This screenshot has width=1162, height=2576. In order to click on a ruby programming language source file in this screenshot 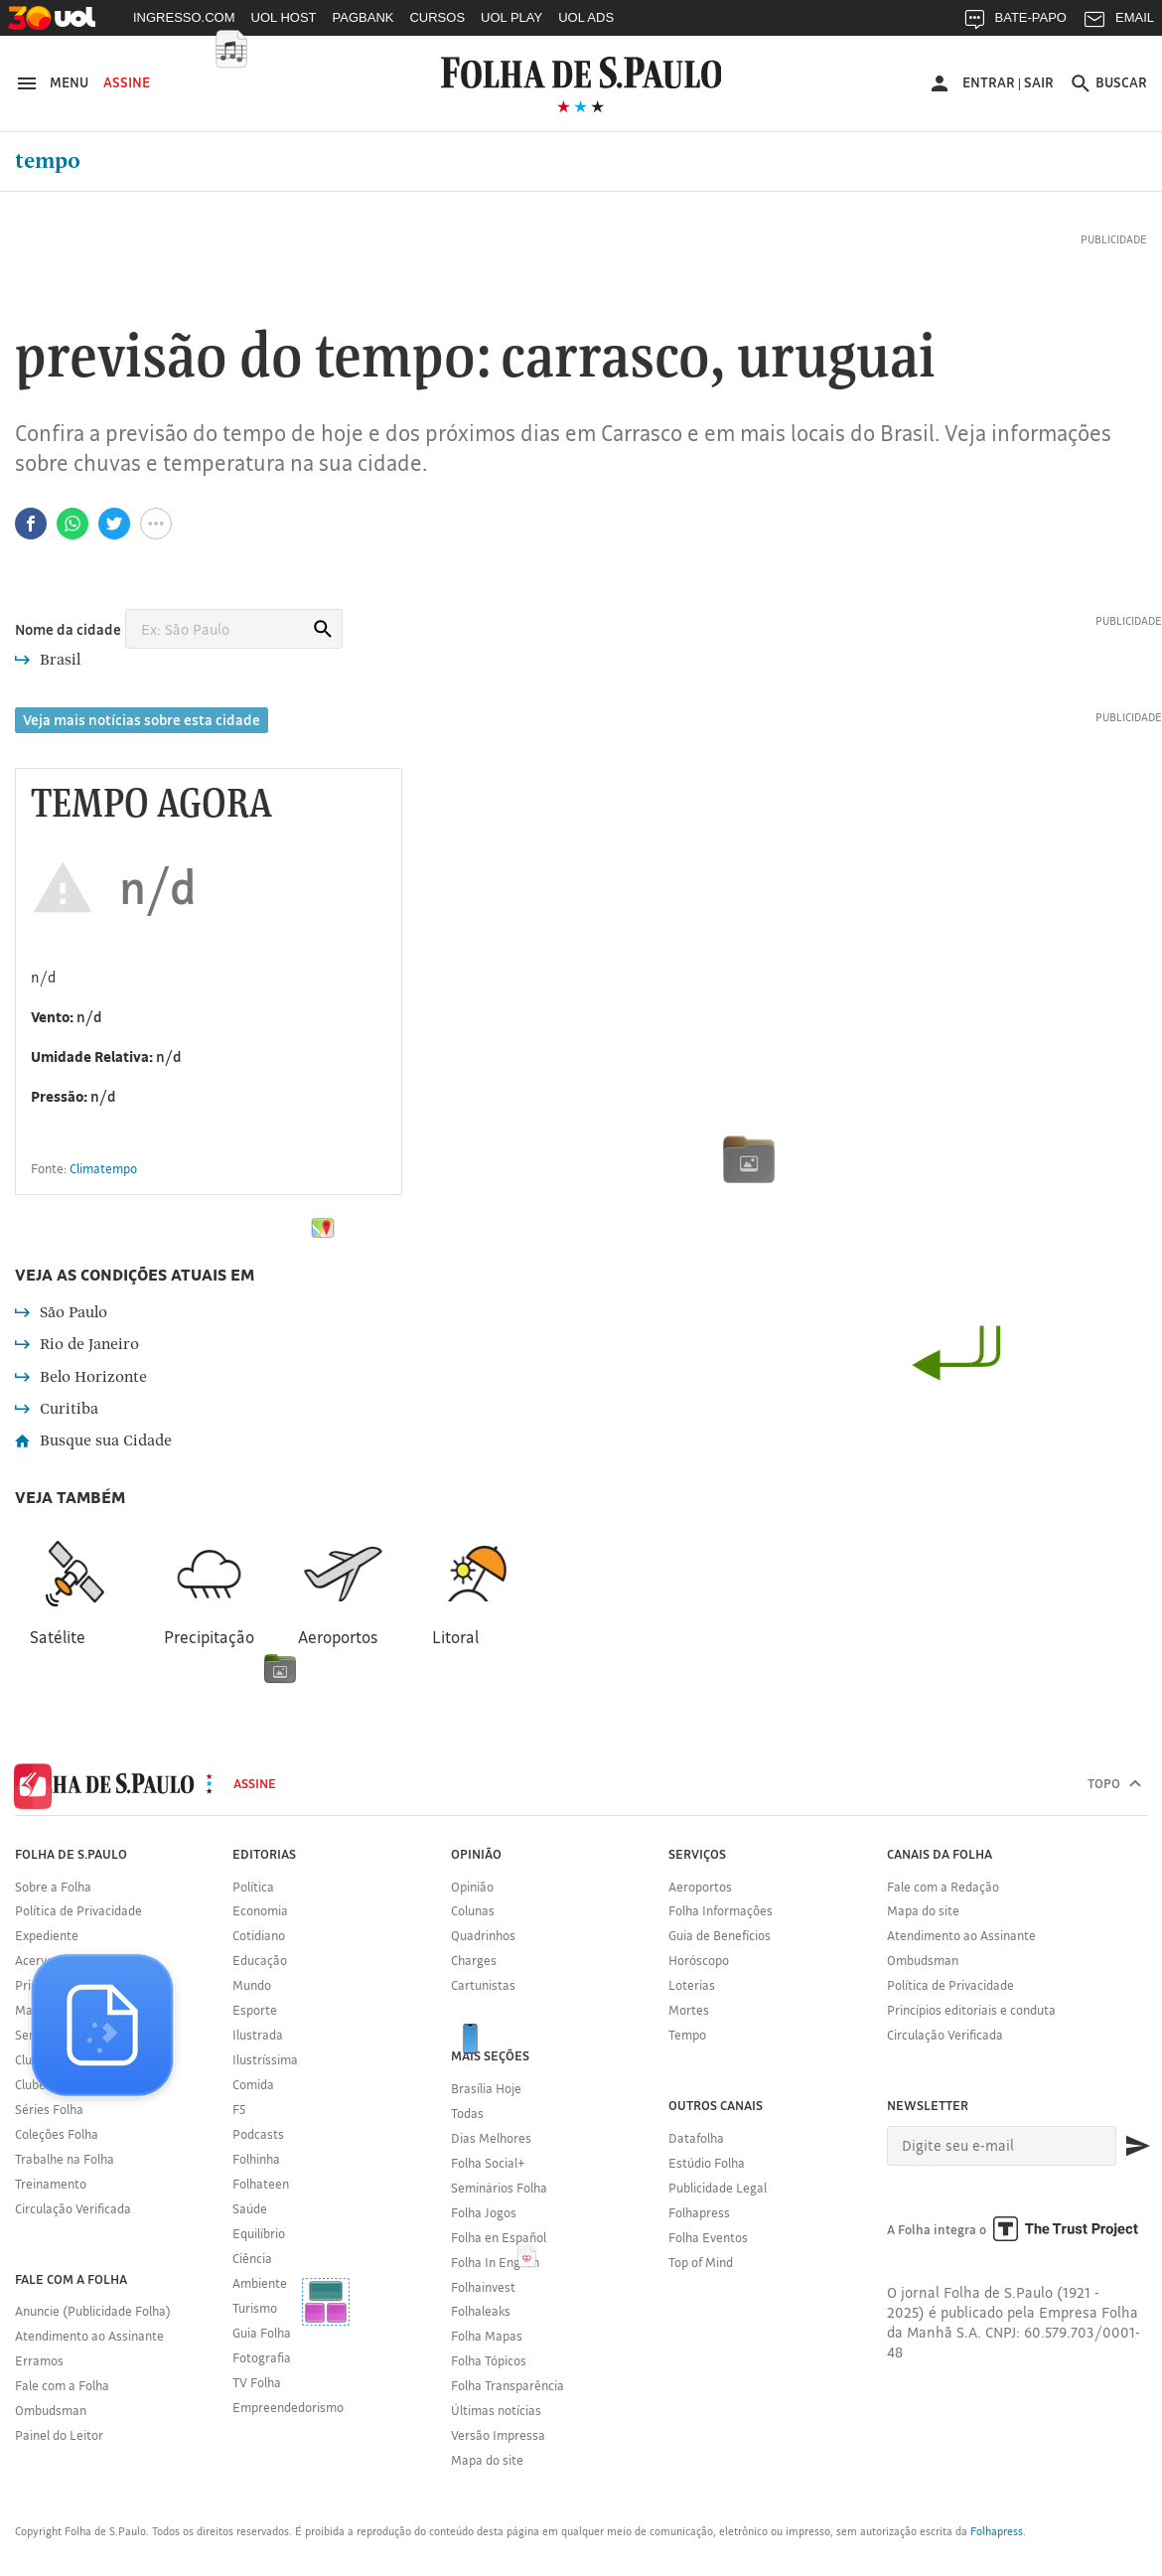, I will do `click(526, 2256)`.